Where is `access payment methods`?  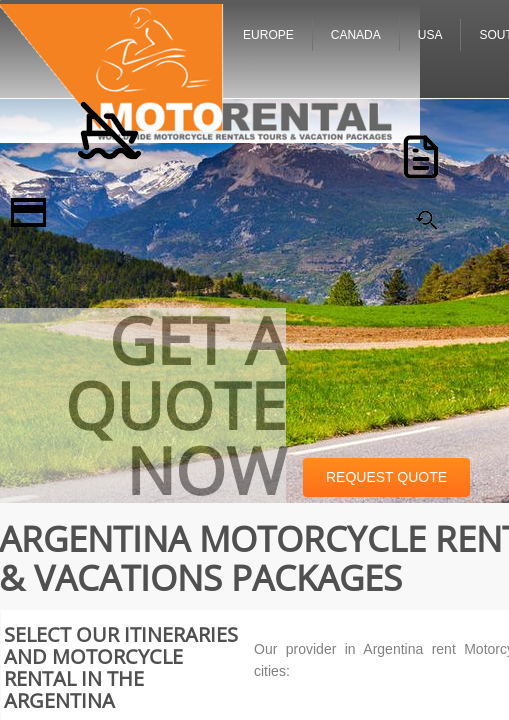
access payment methods is located at coordinates (28, 212).